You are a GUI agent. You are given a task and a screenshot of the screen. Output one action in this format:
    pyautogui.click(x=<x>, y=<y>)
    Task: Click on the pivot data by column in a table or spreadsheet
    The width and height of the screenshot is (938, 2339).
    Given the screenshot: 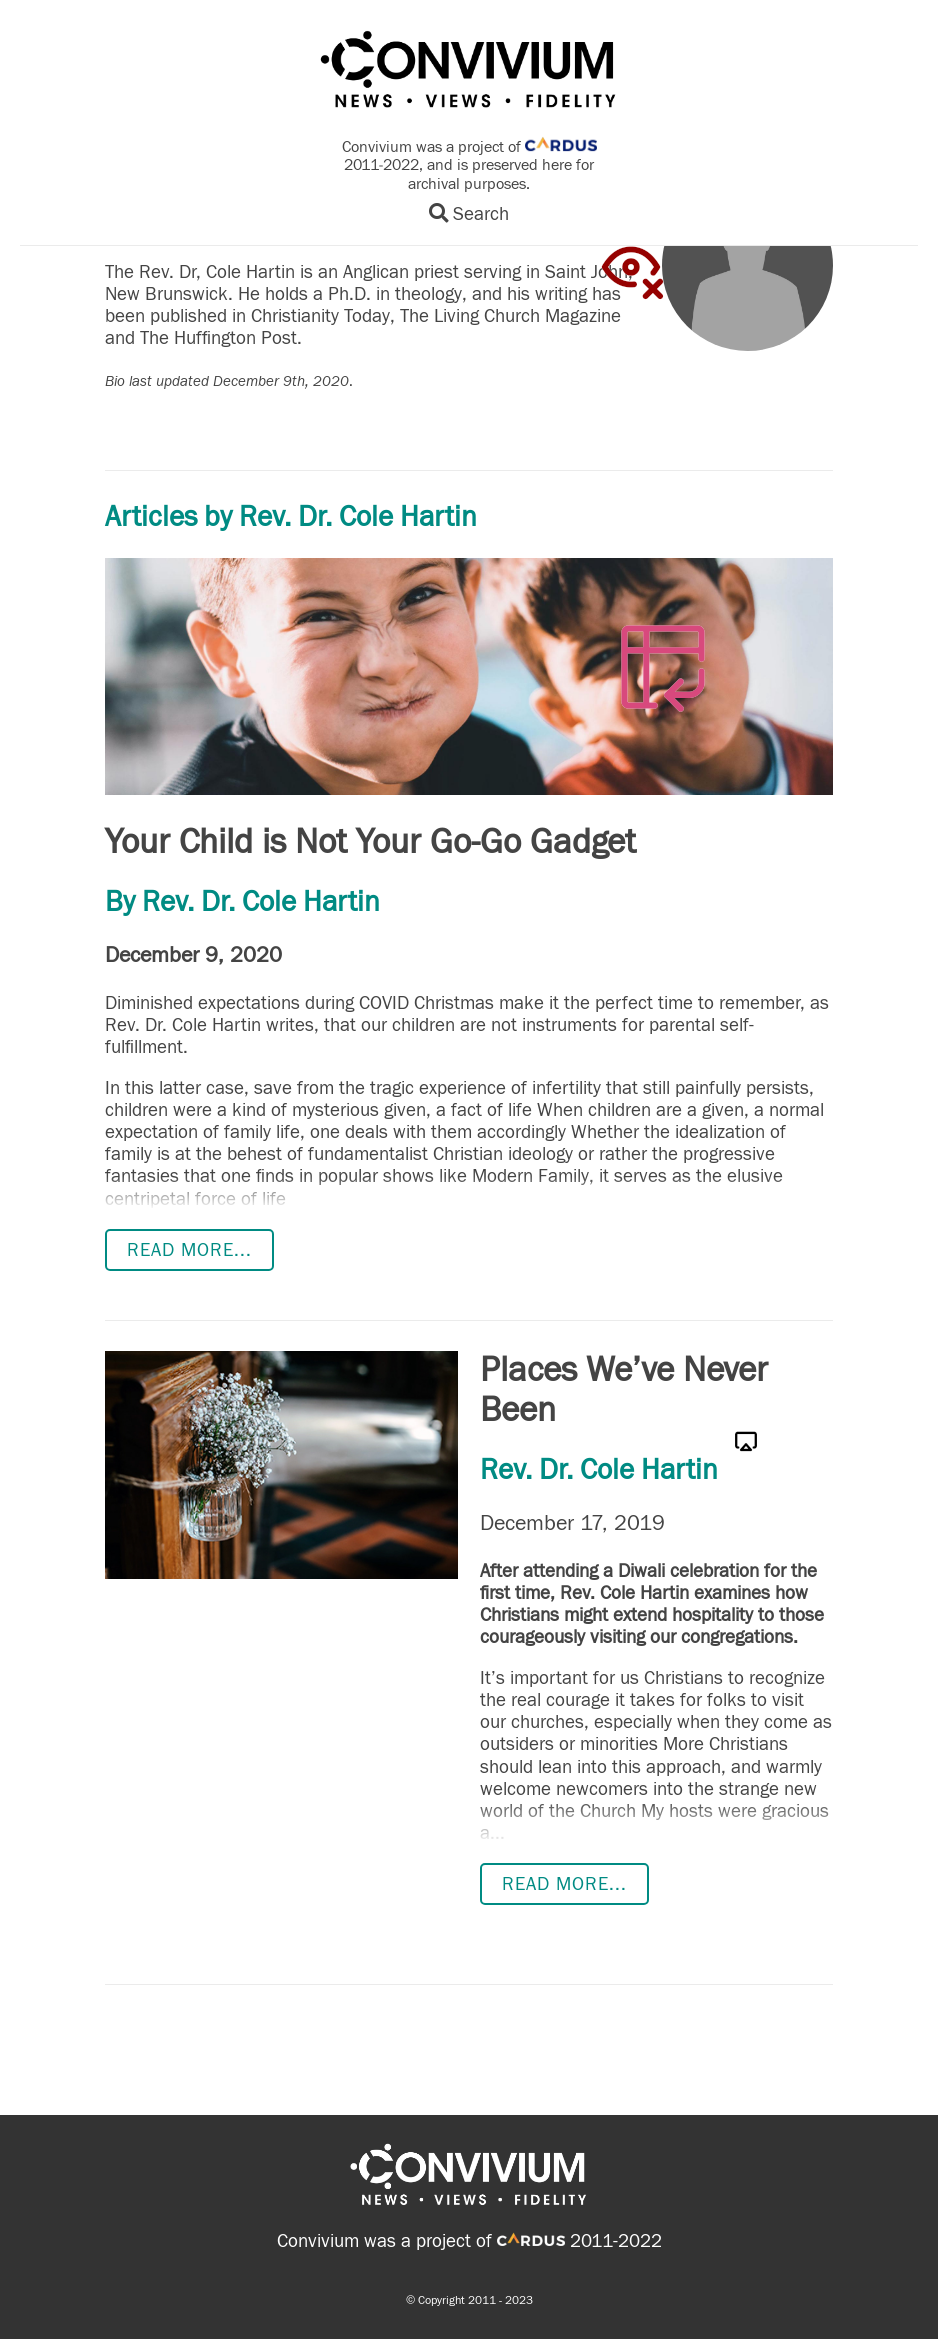 What is the action you would take?
    pyautogui.click(x=663, y=667)
    